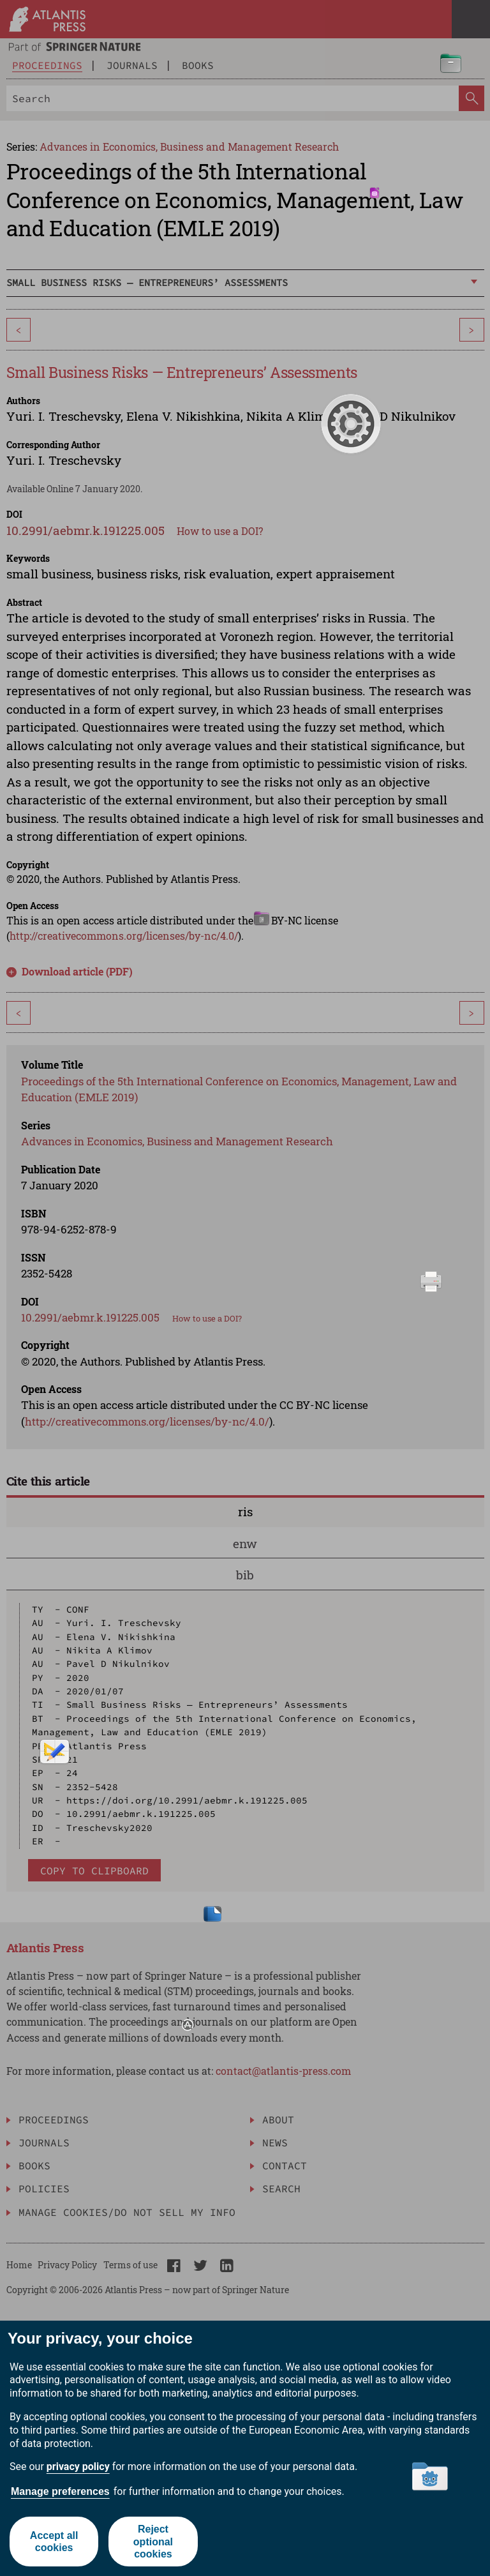  I want to click on view file properties and settings, so click(351, 424).